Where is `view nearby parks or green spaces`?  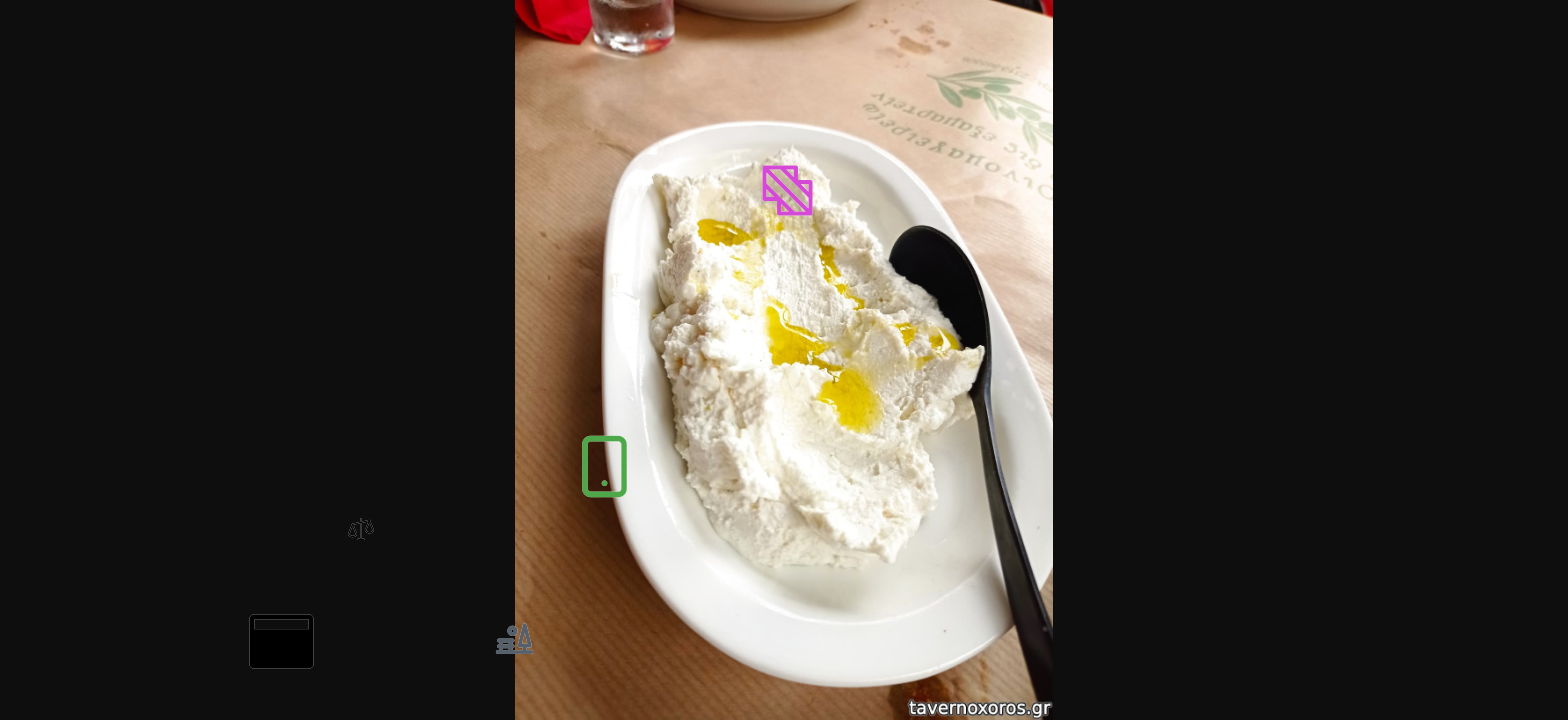 view nearby parks or green spaces is located at coordinates (514, 640).